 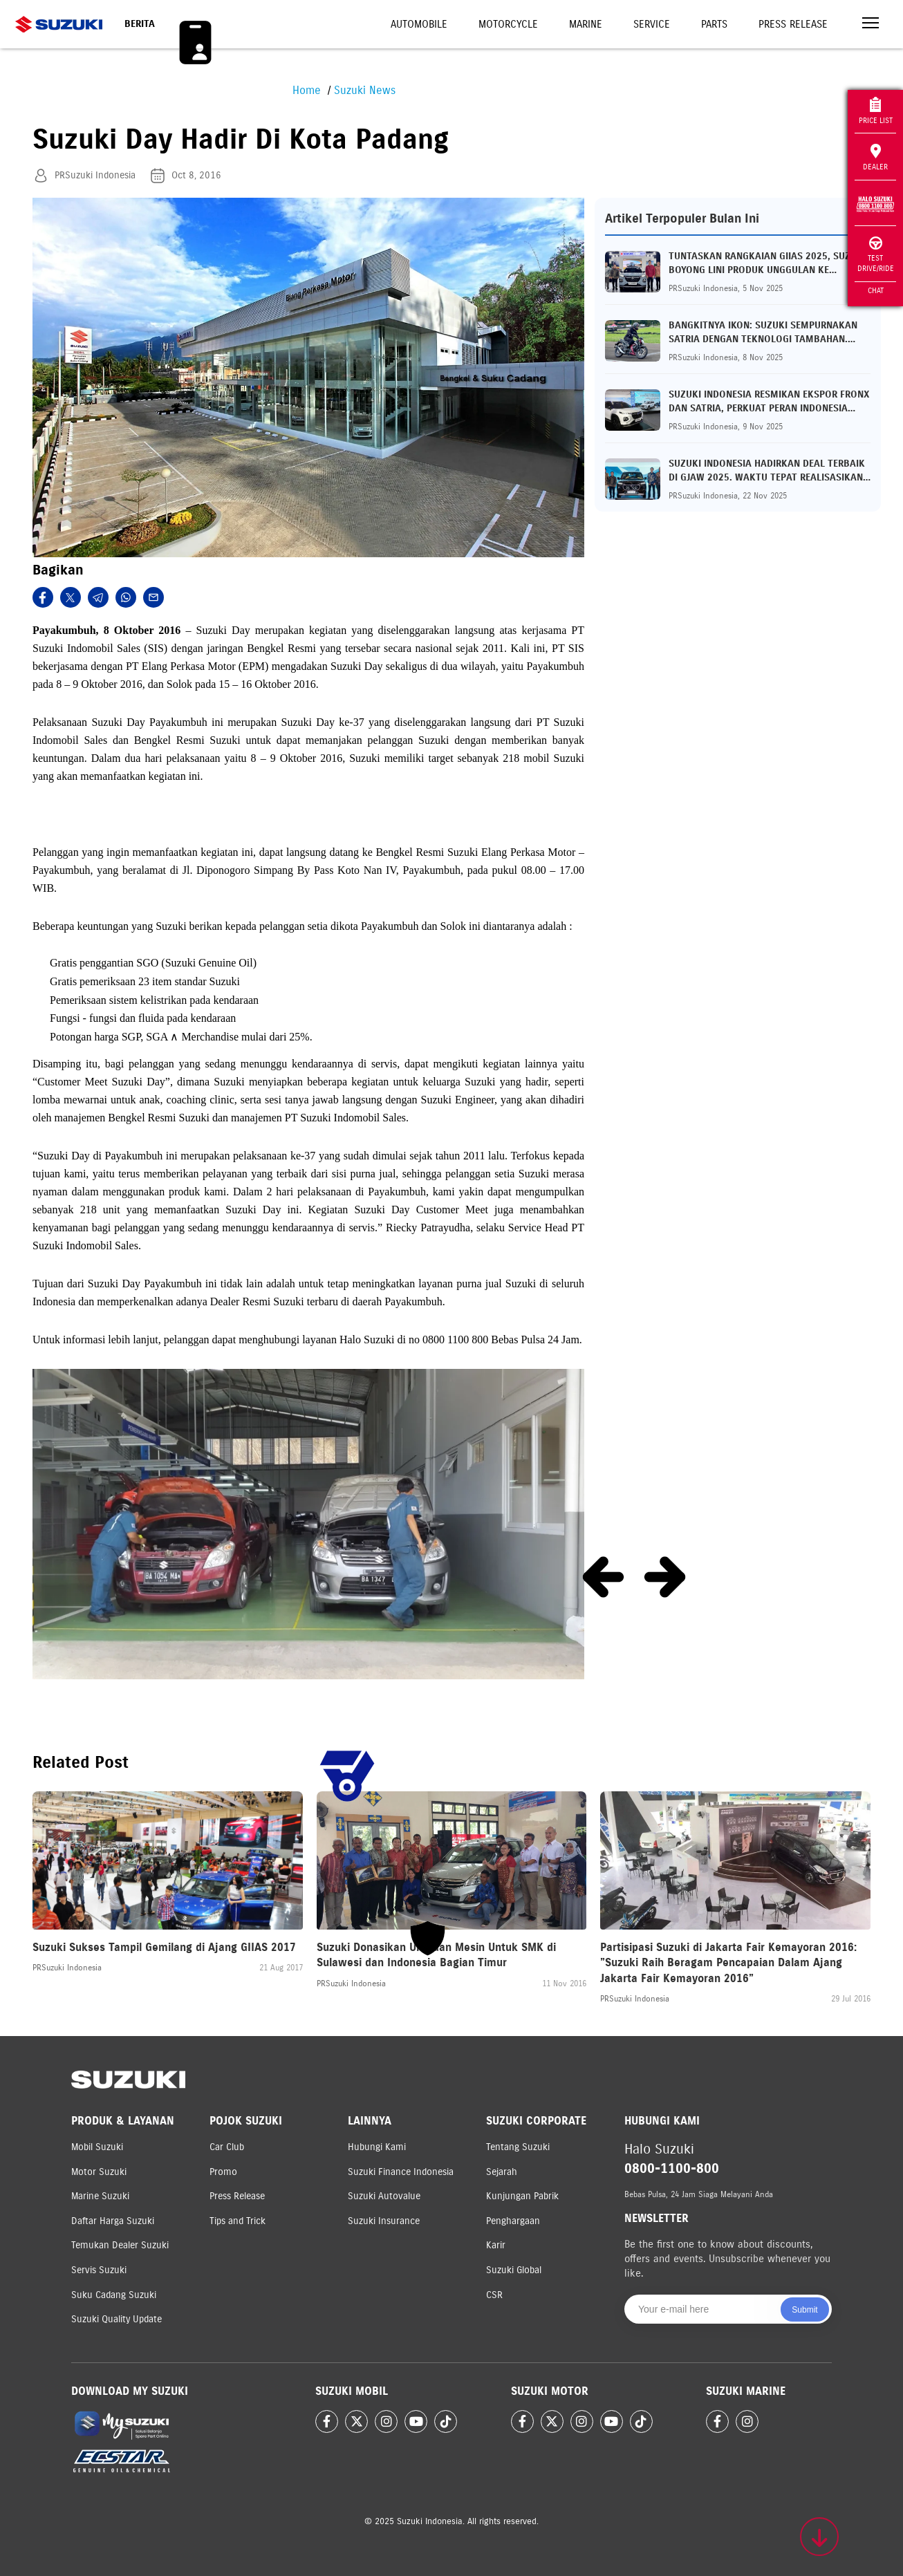 What do you see at coordinates (634, 1577) in the screenshot?
I see `adjust horizontal position or spacing` at bounding box center [634, 1577].